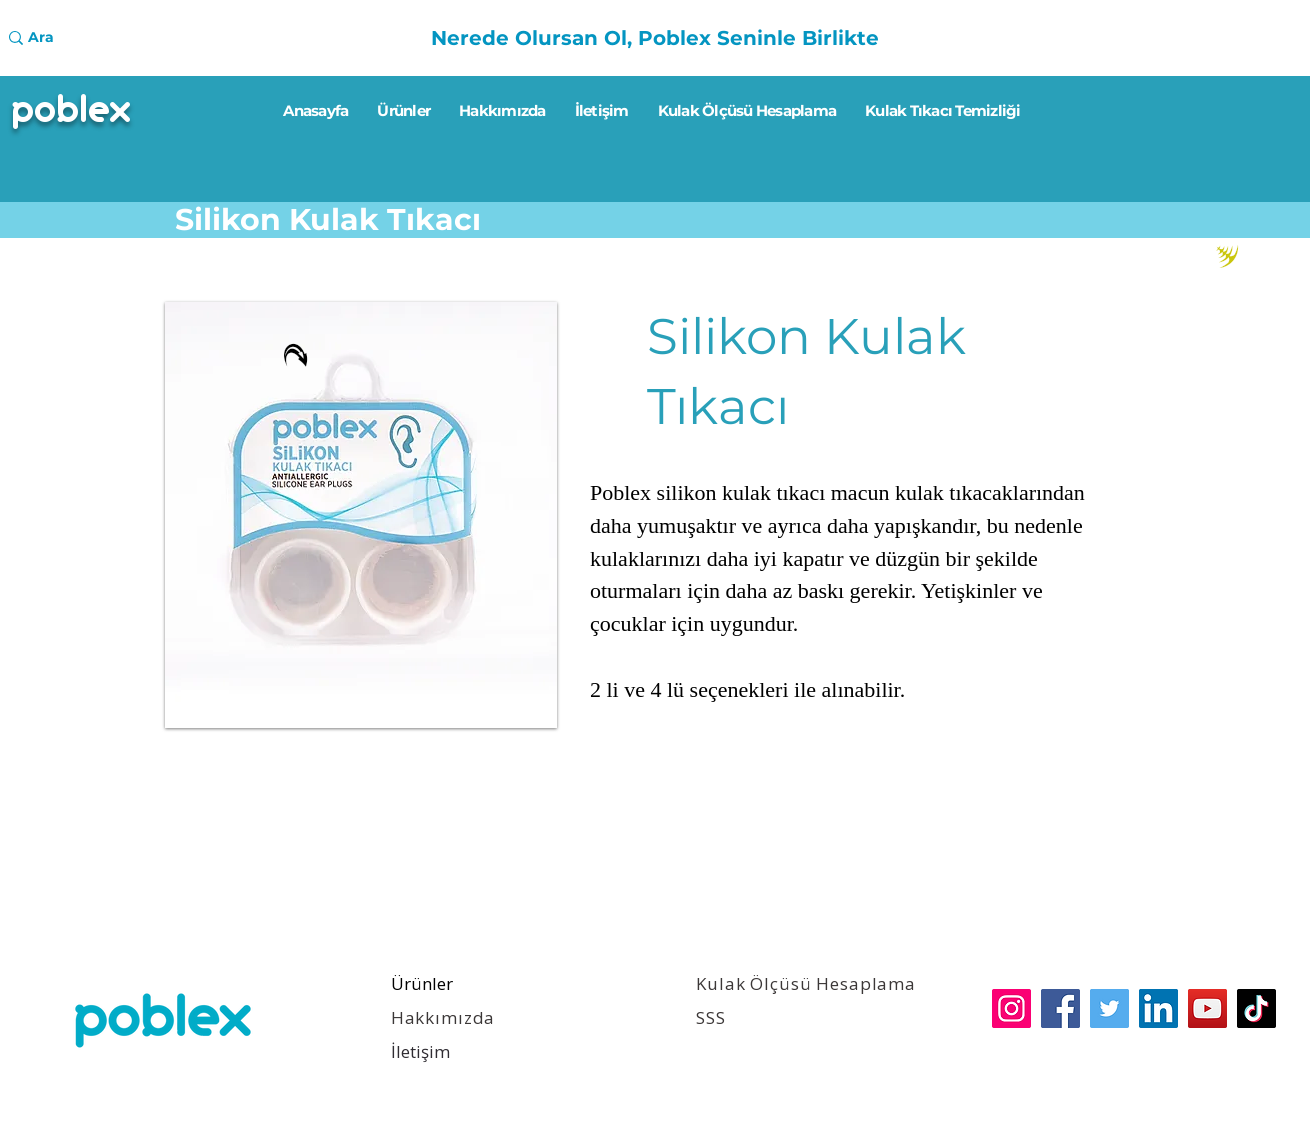 This screenshot has height=1133, width=1310. What do you see at coordinates (295, 355) in the screenshot?
I see `perform a slam dunk move in a basketball game` at bounding box center [295, 355].